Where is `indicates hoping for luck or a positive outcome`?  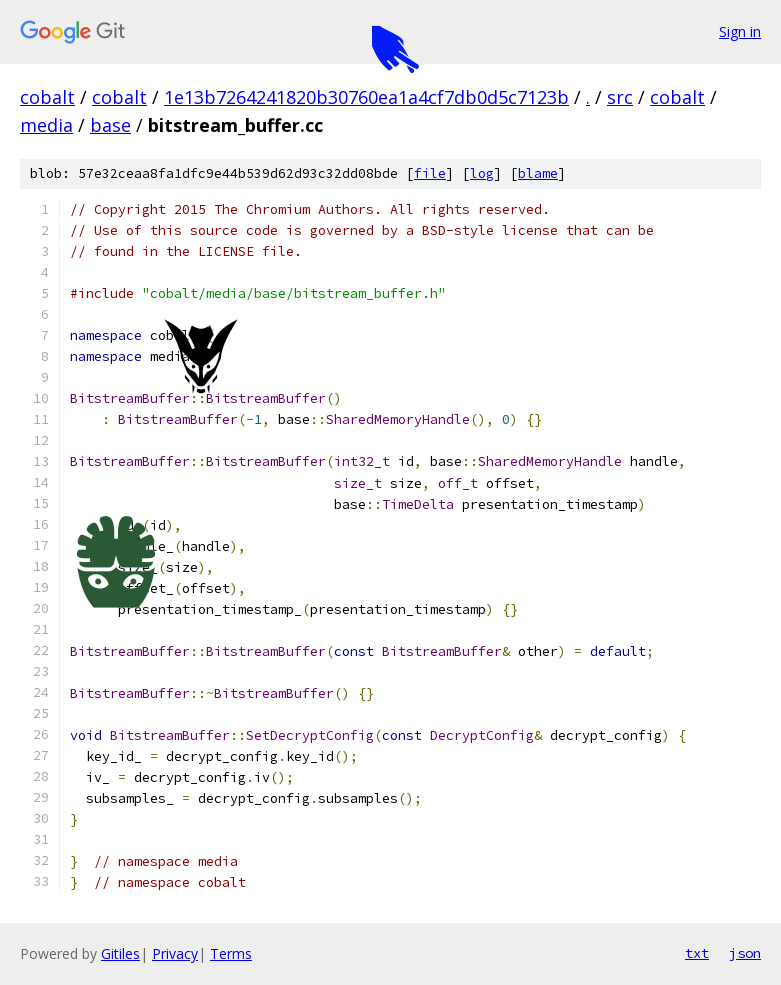 indicates hoping for luck or a positive outcome is located at coordinates (395, 49).